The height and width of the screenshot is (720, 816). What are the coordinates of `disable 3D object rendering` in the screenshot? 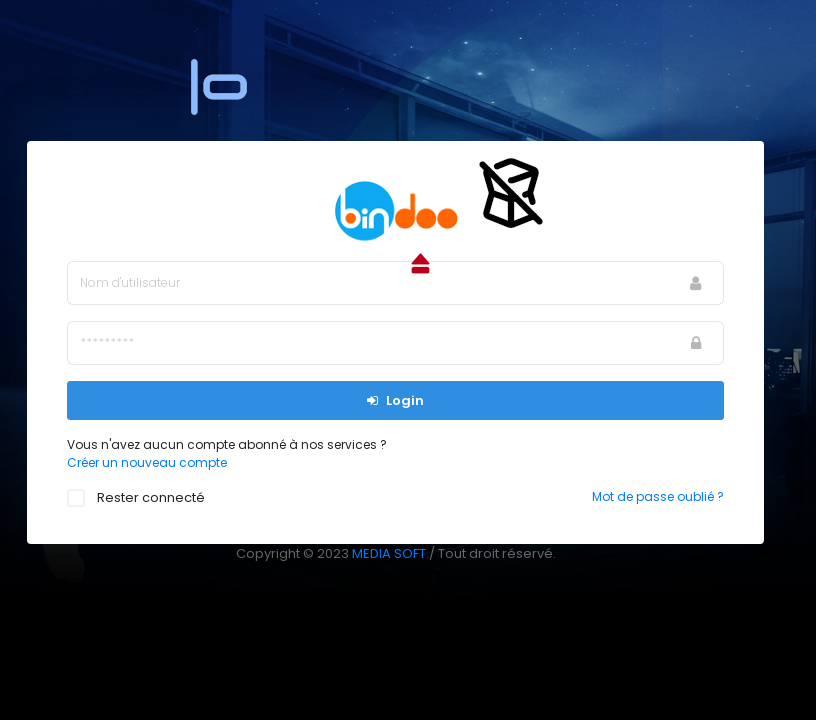 It's located at (511, 193).